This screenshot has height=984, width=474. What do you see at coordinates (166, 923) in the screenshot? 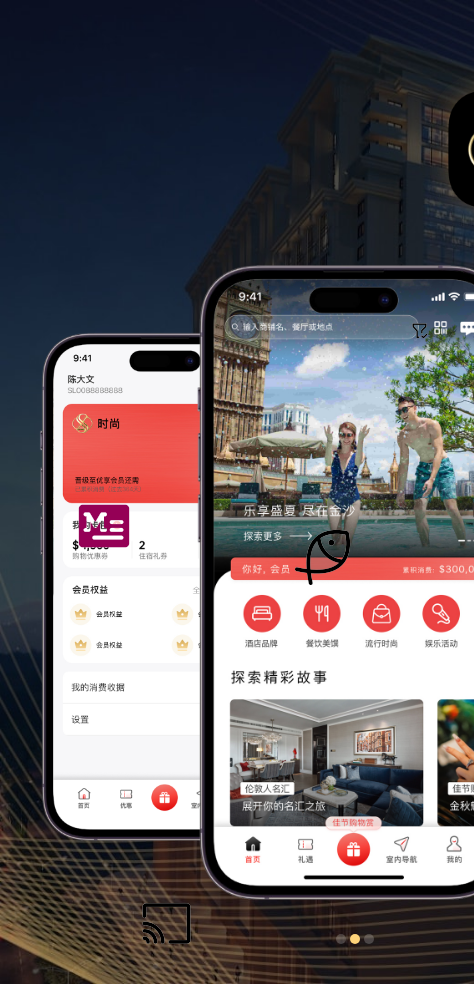
I see `cast your screen to another device` at bounding box center [166, 923].